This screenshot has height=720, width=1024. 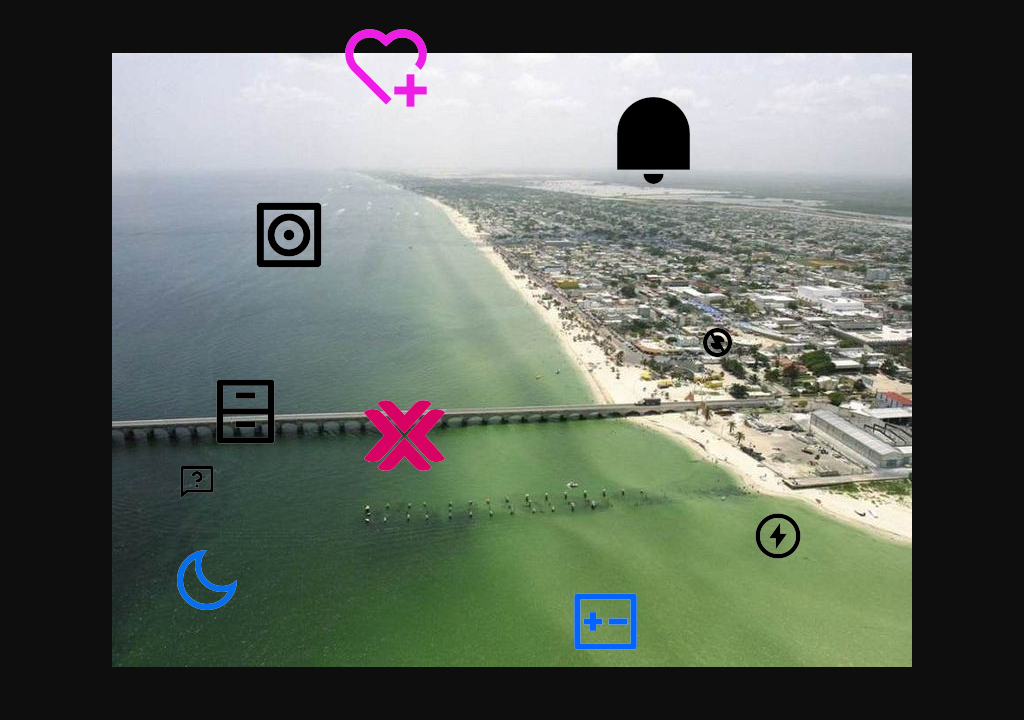 What do you see at coordinates (245, 411) in the screenshot?
I see `access archived files or documents` at bounding box center [245, 411].